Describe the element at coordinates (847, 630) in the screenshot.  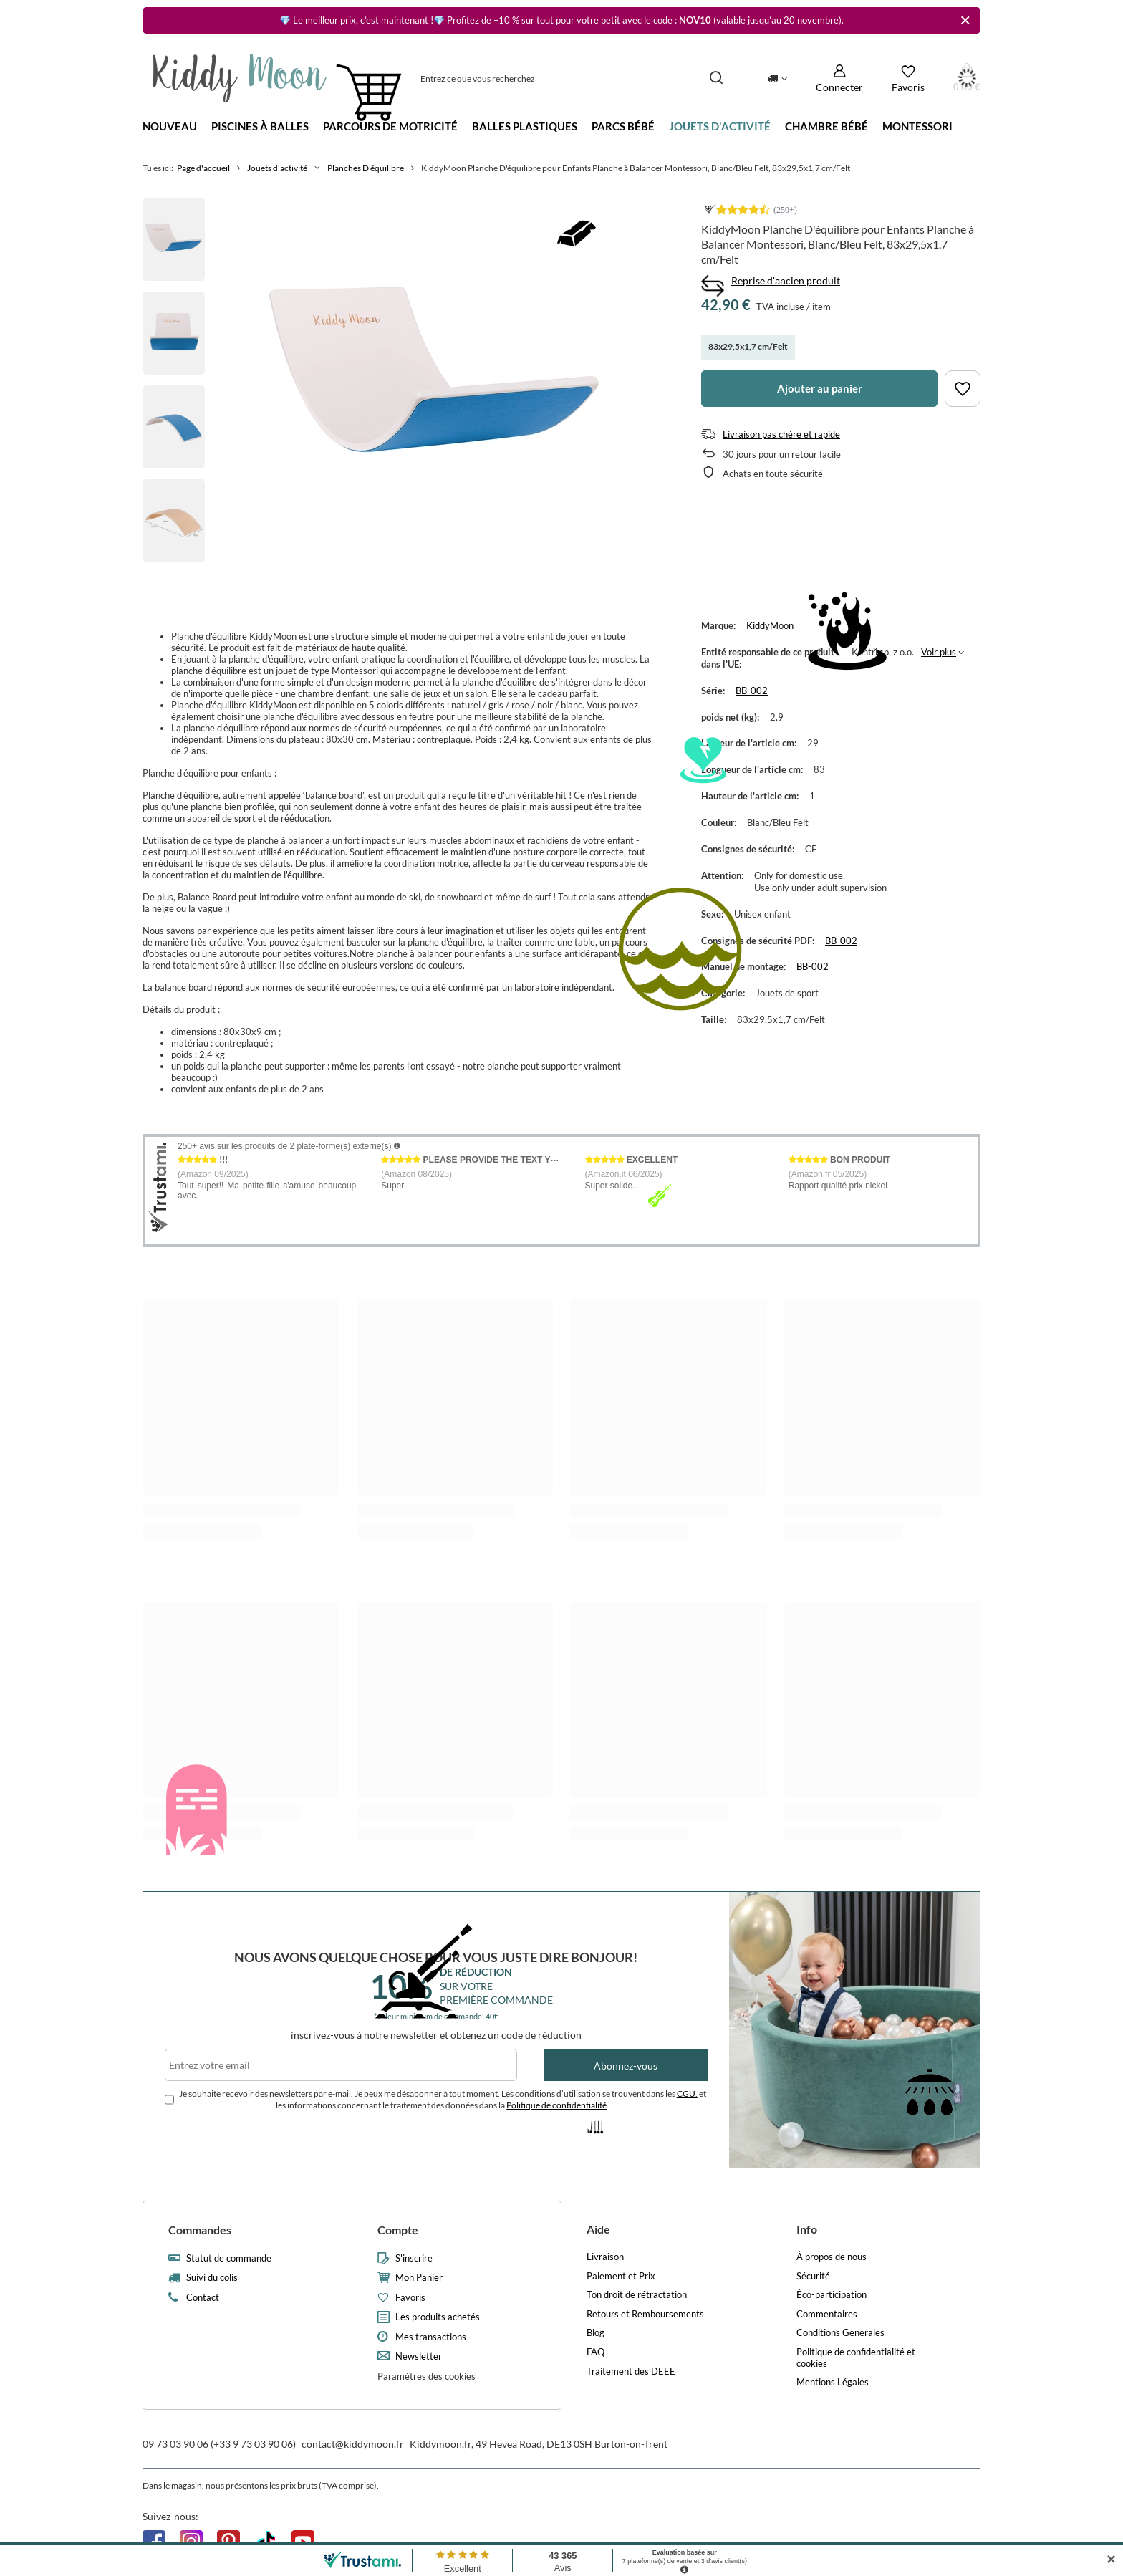
I see `indicates fire damage or burning status effect` at that location.